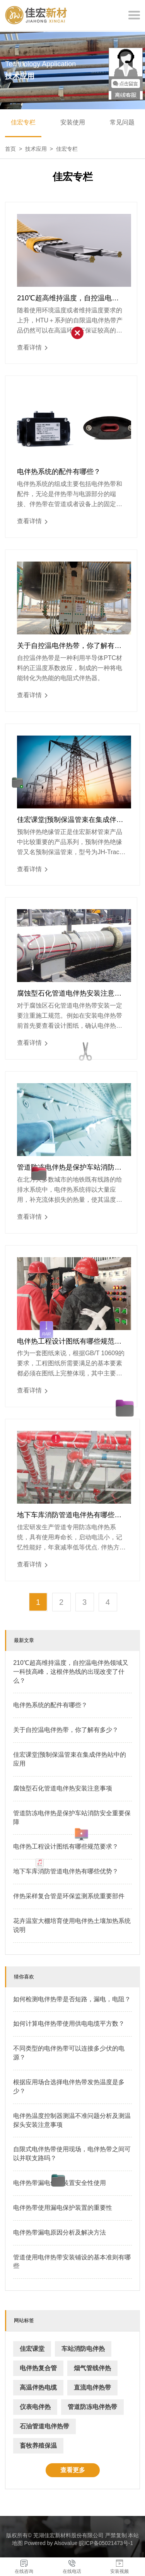  Describe the element at coordinates (77, 333) in the screenshot. I see `stop or cancel the current action` at that location.